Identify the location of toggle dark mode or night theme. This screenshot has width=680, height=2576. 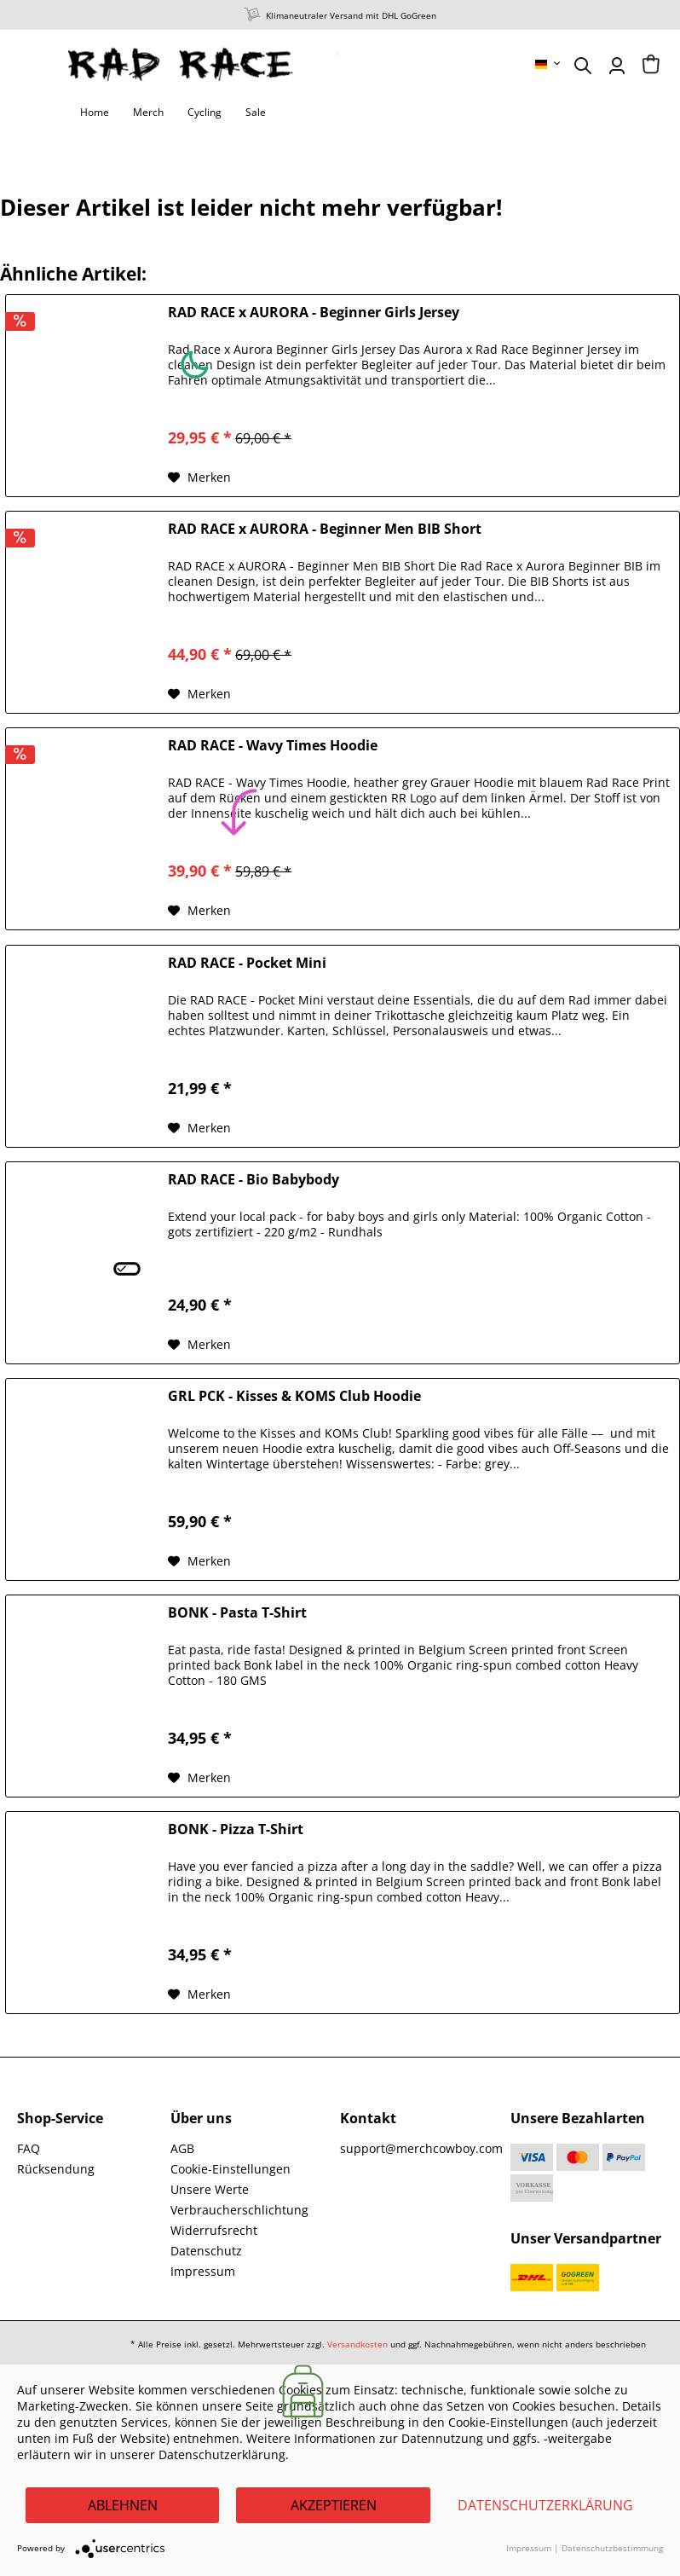
(193, 365).